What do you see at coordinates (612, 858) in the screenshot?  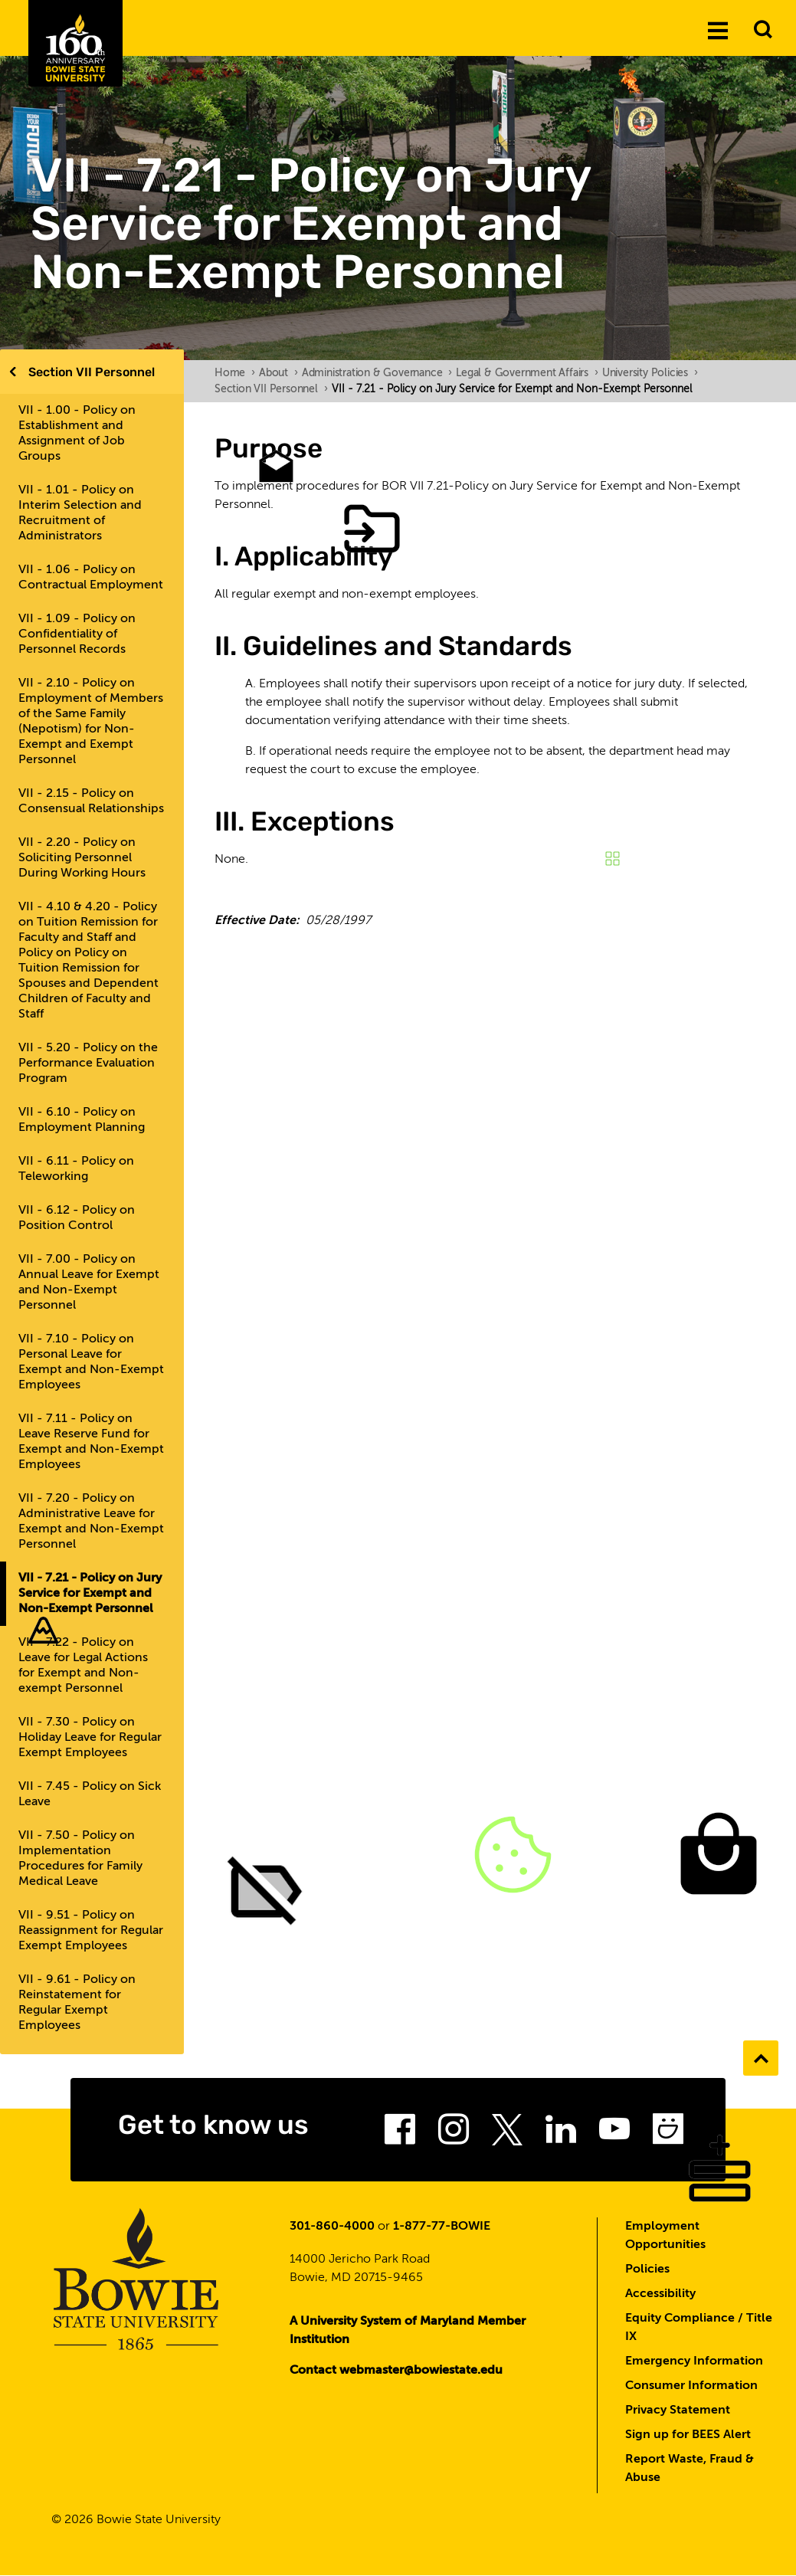 I see `view items in grid layout` at bounding box center [612, 858].